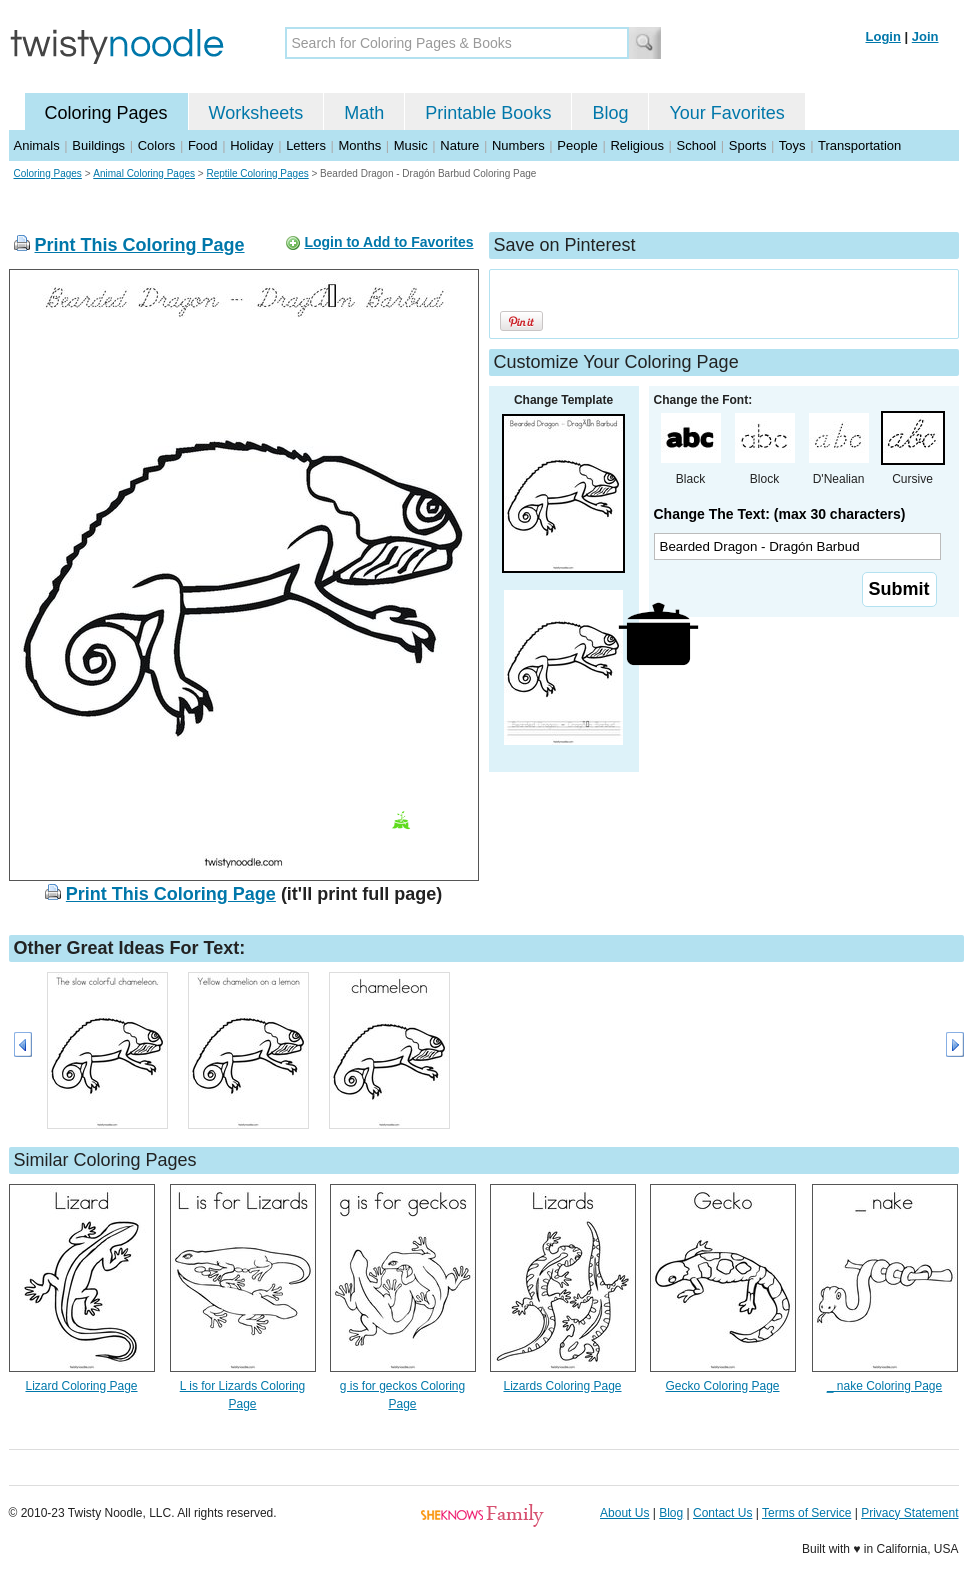  Describe the element at coordinates (658, 633) in the screenshot. I see `access cooking or recipe features` at that location.